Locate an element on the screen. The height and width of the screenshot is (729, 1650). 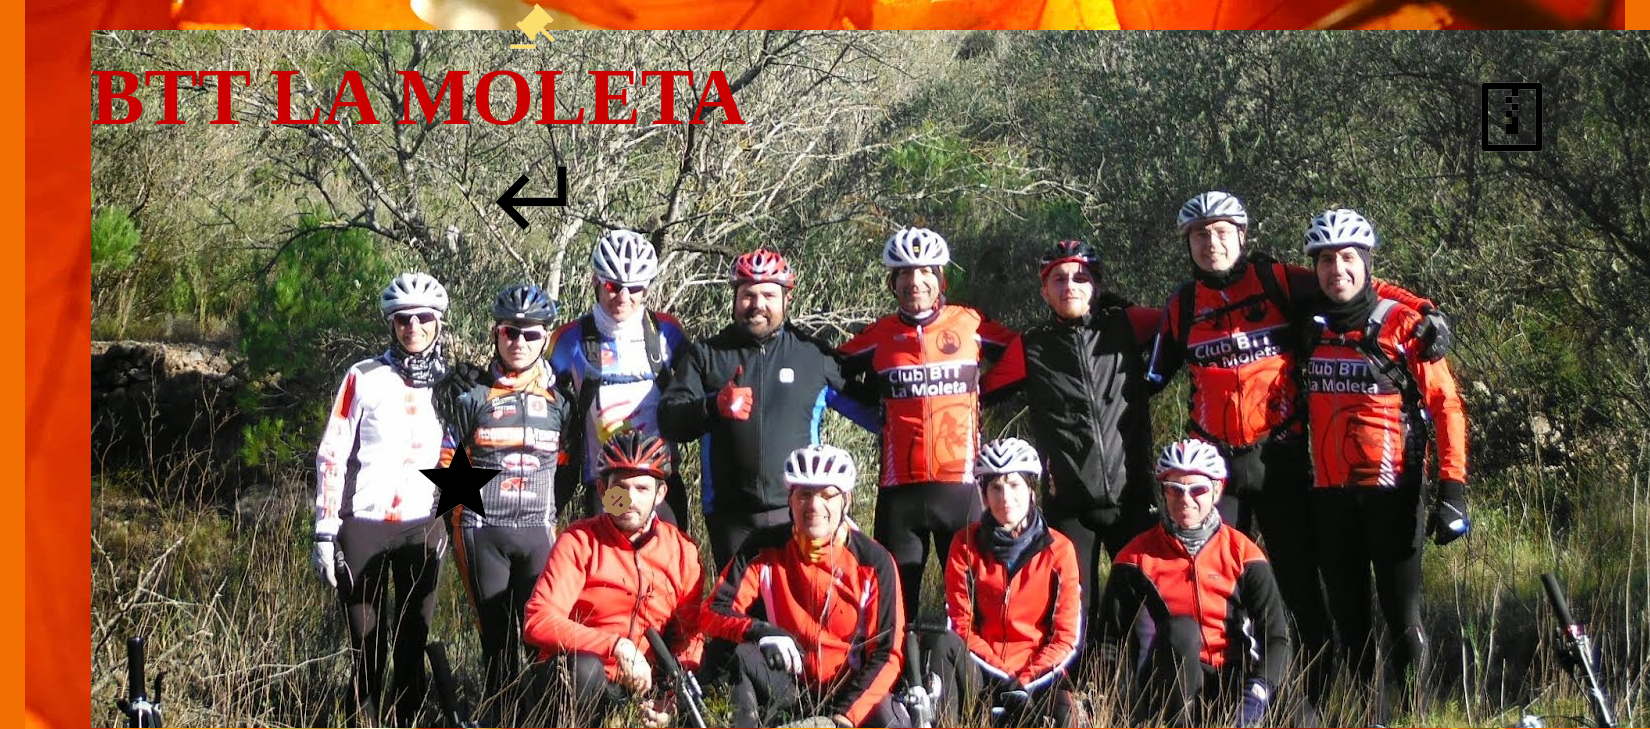
return or go back to previous step is located at coordinates (535, 197).